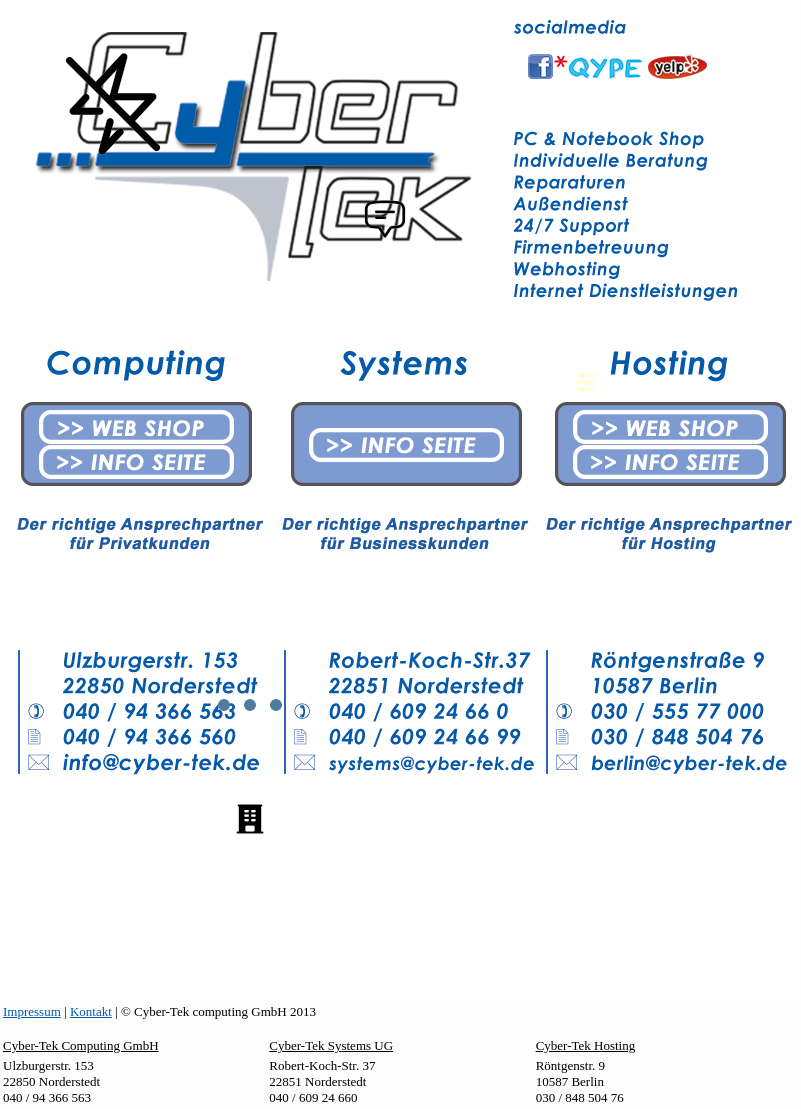  What do you see at coordinates (113, 104) in the screenshot?
I see `flash or lightning feature disabled` at bounding box center [113, 104].